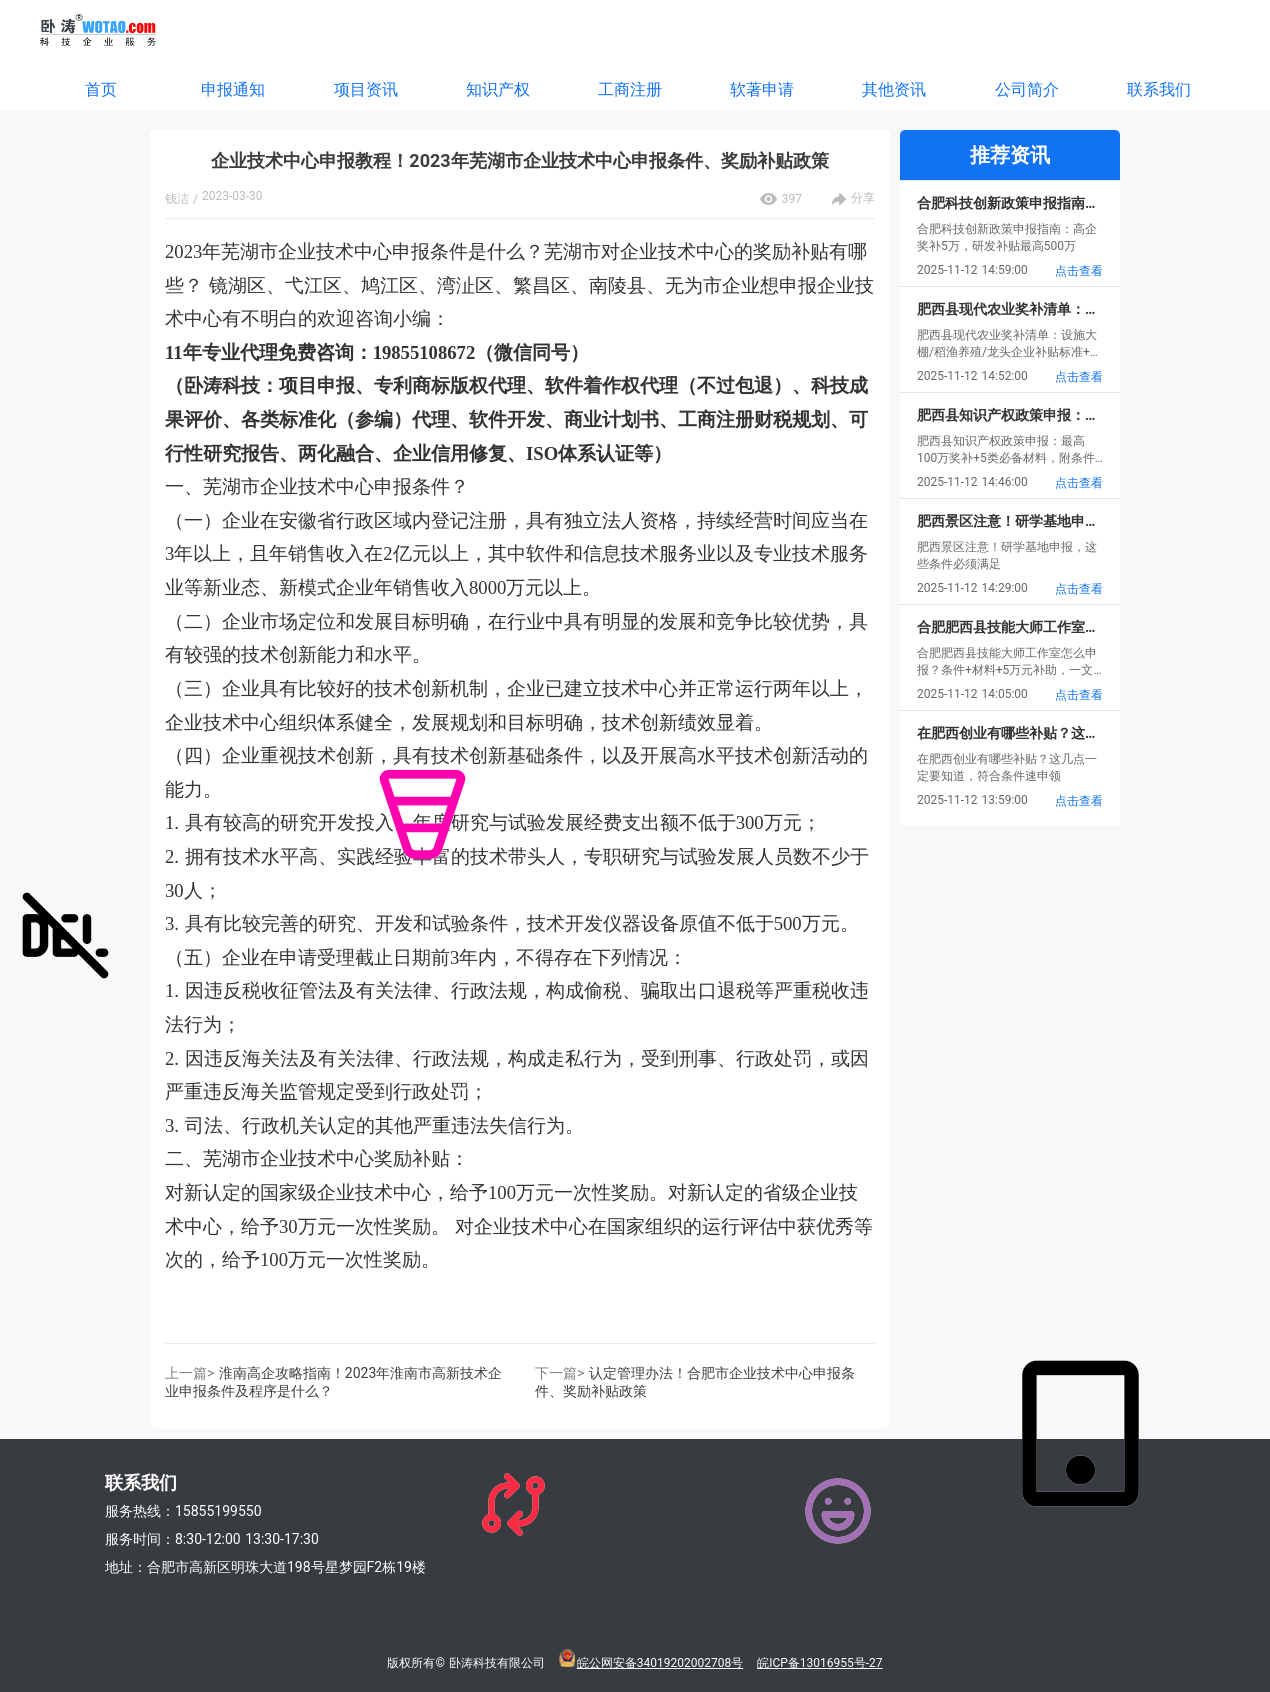  What do you see at coordinates (838, 1511) in the screenshot?
I see `rate your experience as positive` at bounding box center [838, 1511].